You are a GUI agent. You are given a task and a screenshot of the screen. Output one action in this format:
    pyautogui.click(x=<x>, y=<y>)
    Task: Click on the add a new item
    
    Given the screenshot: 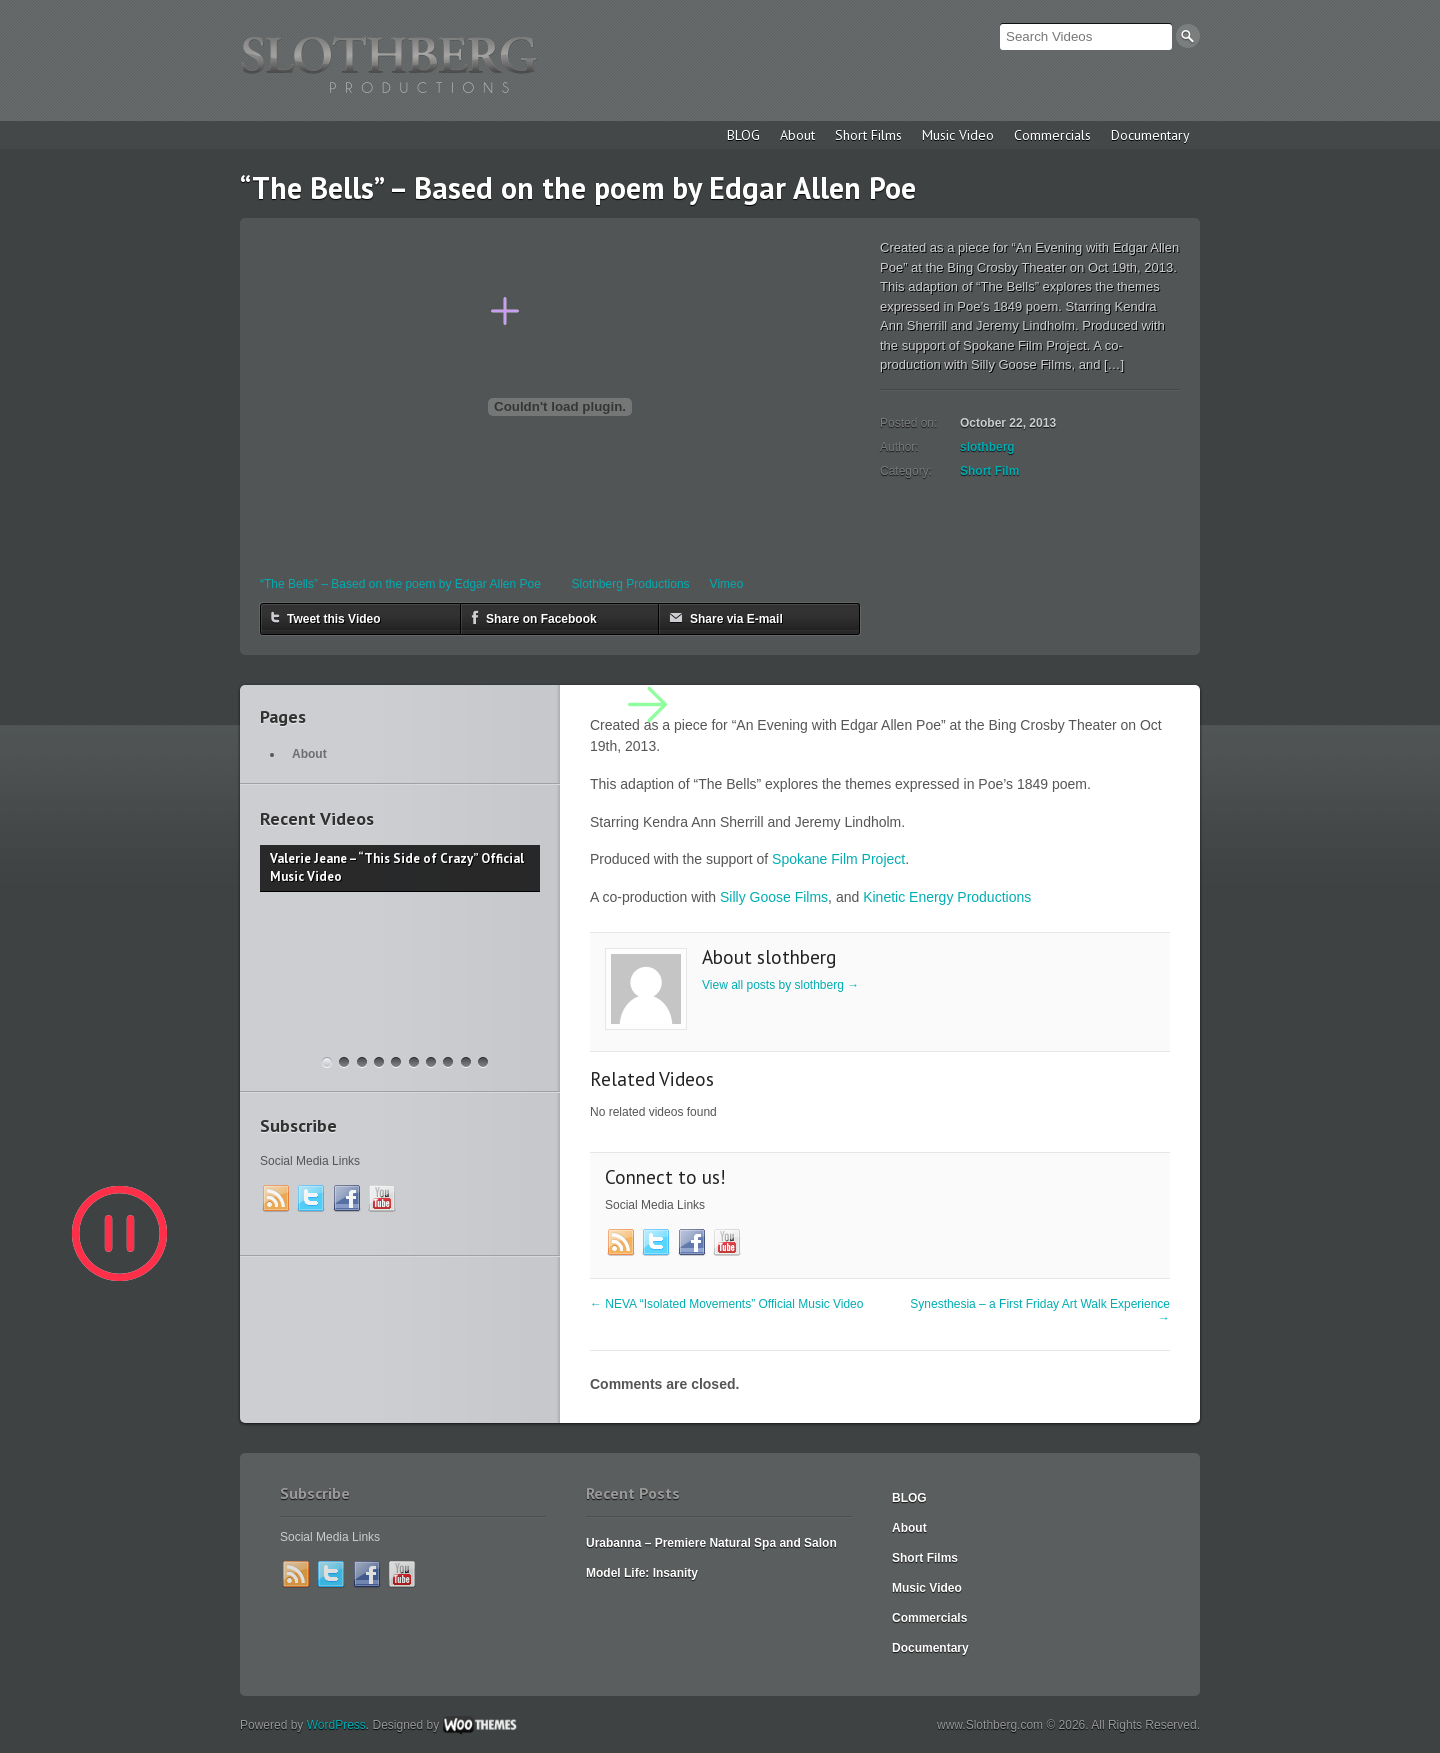 What is the action you would take?
    pyautogui.click(x=505, y=311)
    